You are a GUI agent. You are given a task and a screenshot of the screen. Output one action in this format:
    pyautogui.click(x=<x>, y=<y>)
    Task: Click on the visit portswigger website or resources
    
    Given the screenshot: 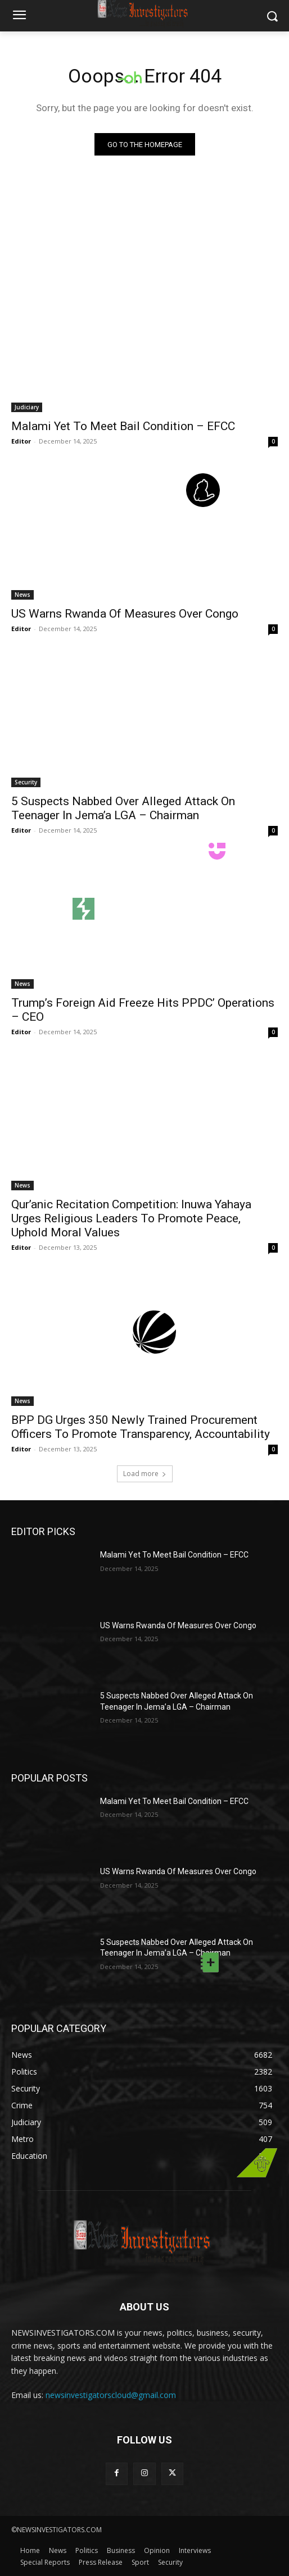 What is the action you would take?
    pyautogui.click(x=83, y=908)
    